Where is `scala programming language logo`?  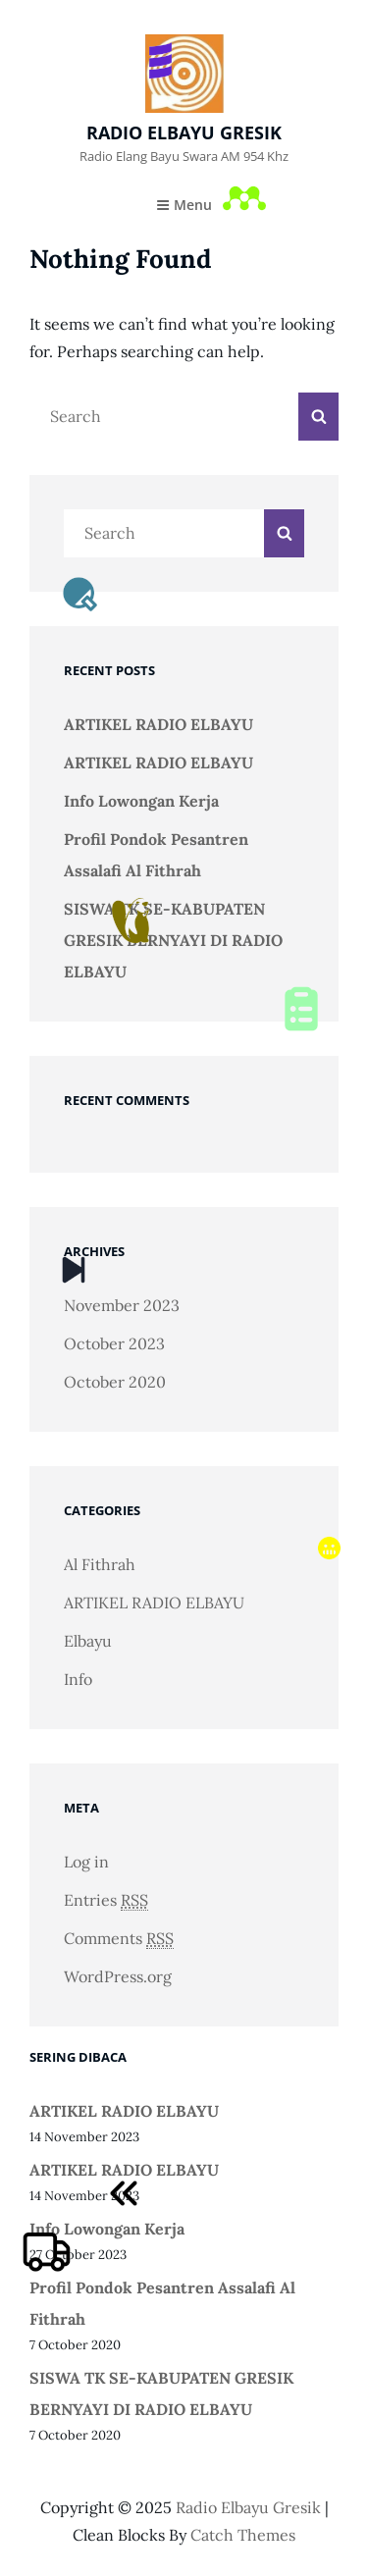 scala programming language logo is located at coordinates (160, 60).